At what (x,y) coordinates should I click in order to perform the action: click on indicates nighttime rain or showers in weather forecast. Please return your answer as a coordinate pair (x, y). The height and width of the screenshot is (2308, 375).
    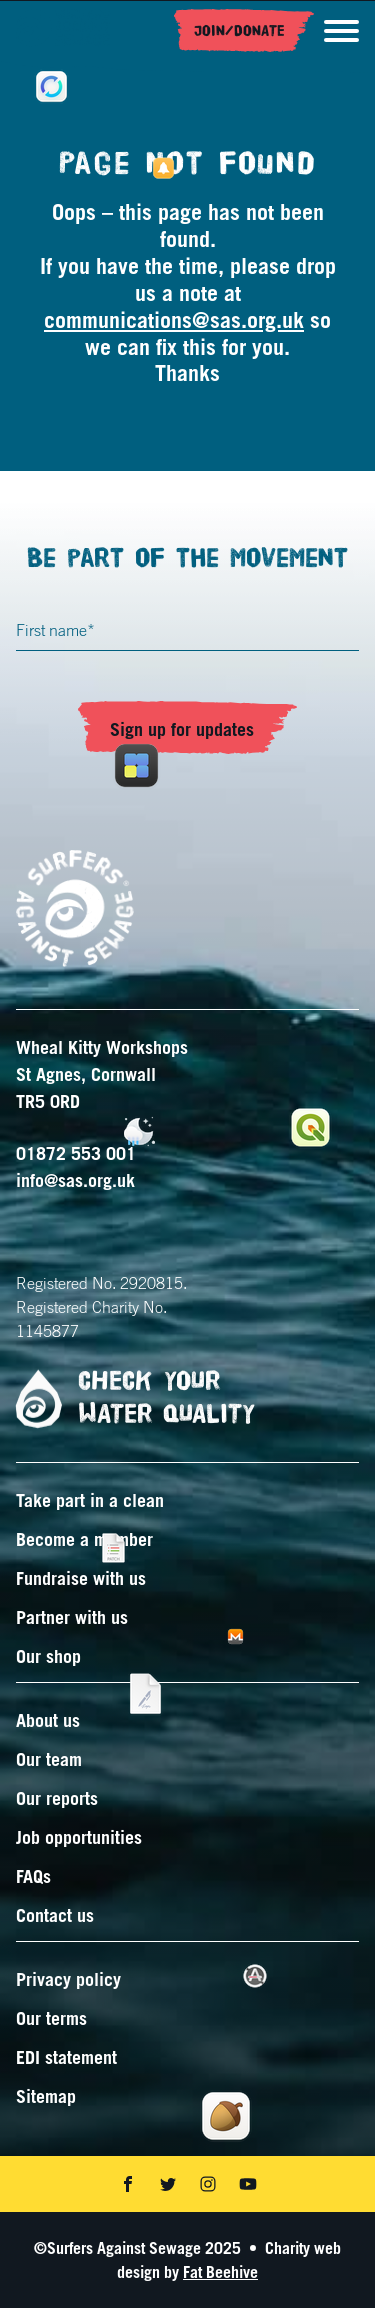
    Looking at the image, I should click on (139, 1131).